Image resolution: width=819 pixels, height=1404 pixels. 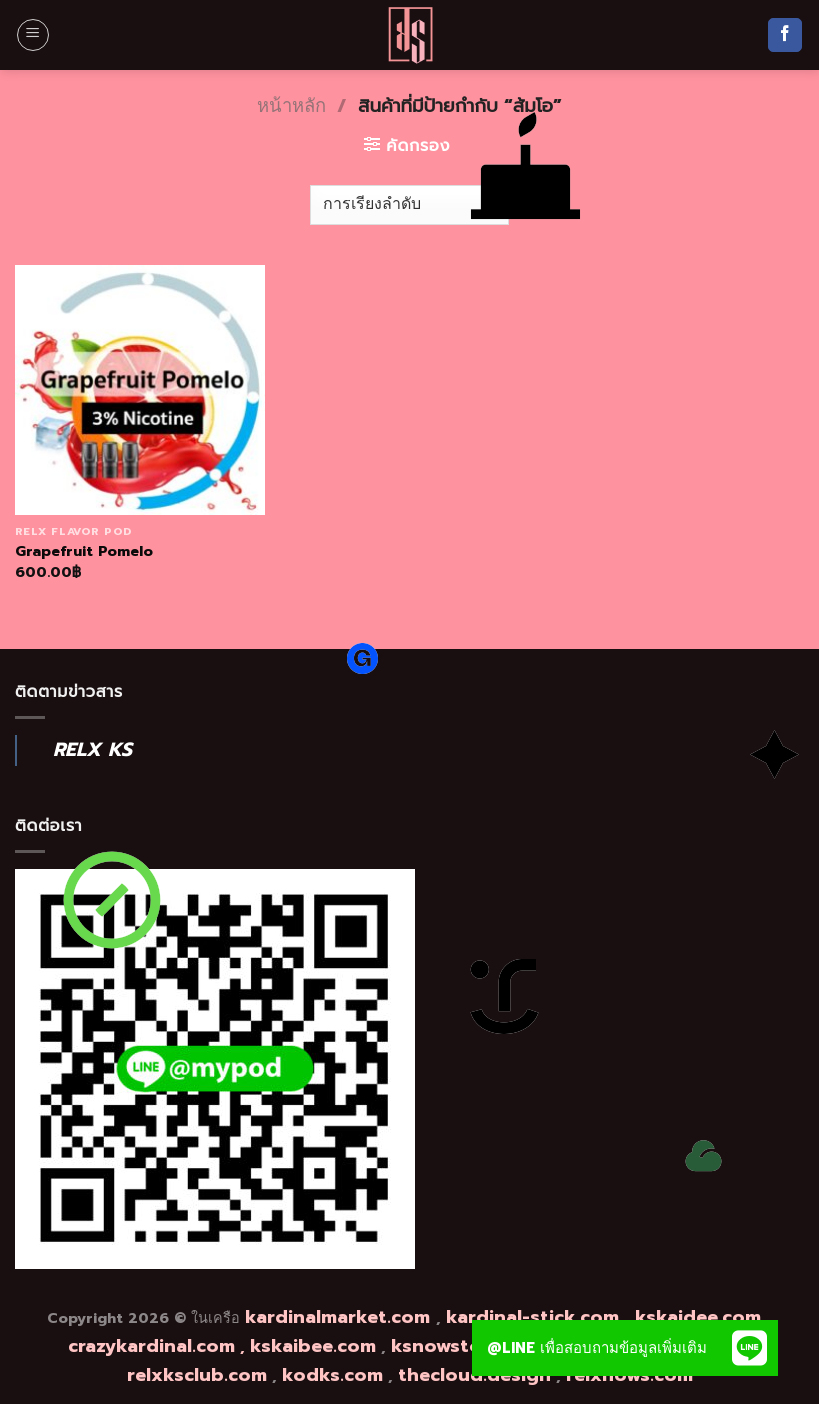 I want to click on access cloud storage, so click(x=703, y=1156).